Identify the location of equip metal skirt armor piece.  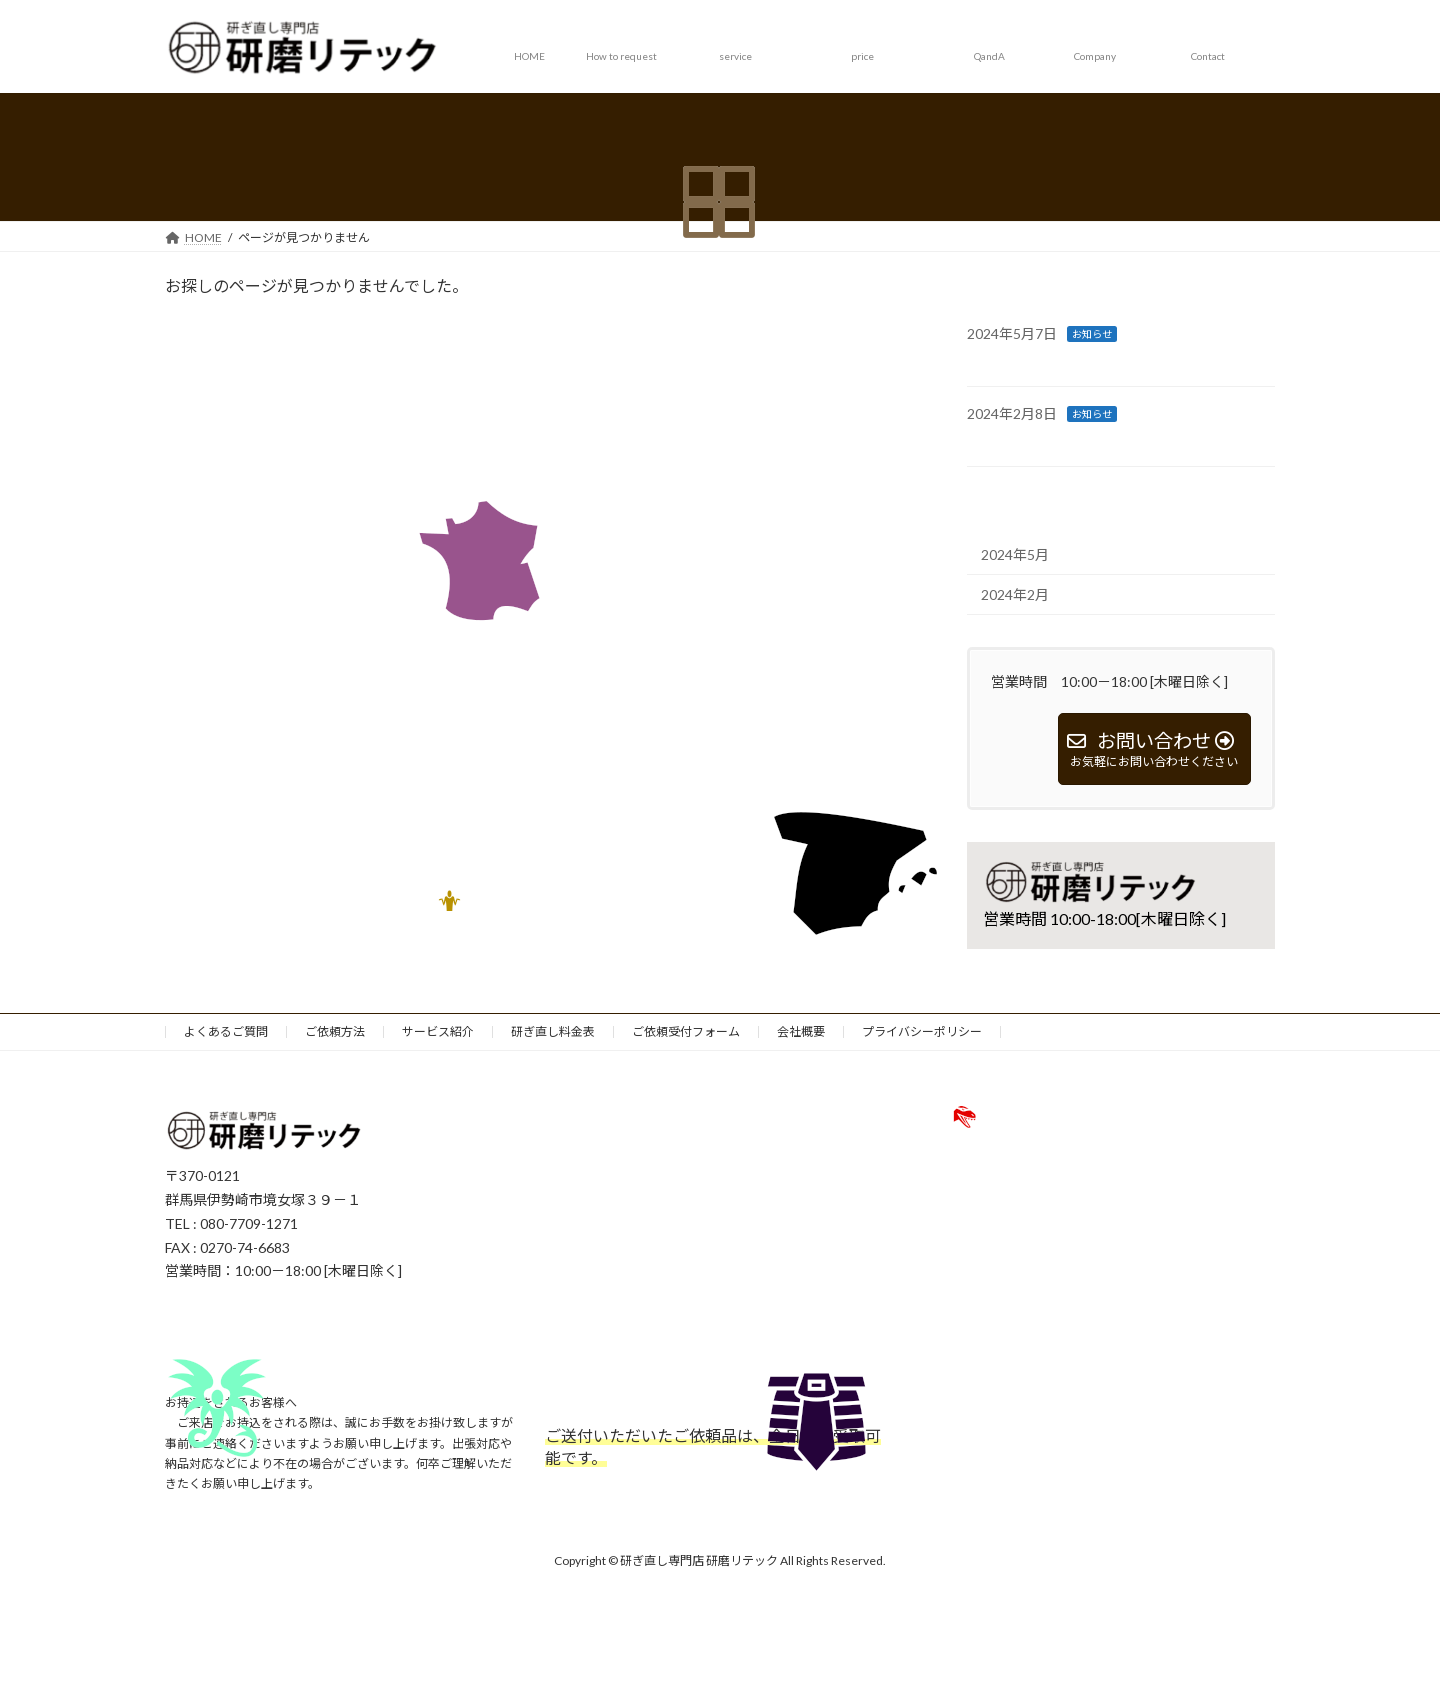
(816, 1422).